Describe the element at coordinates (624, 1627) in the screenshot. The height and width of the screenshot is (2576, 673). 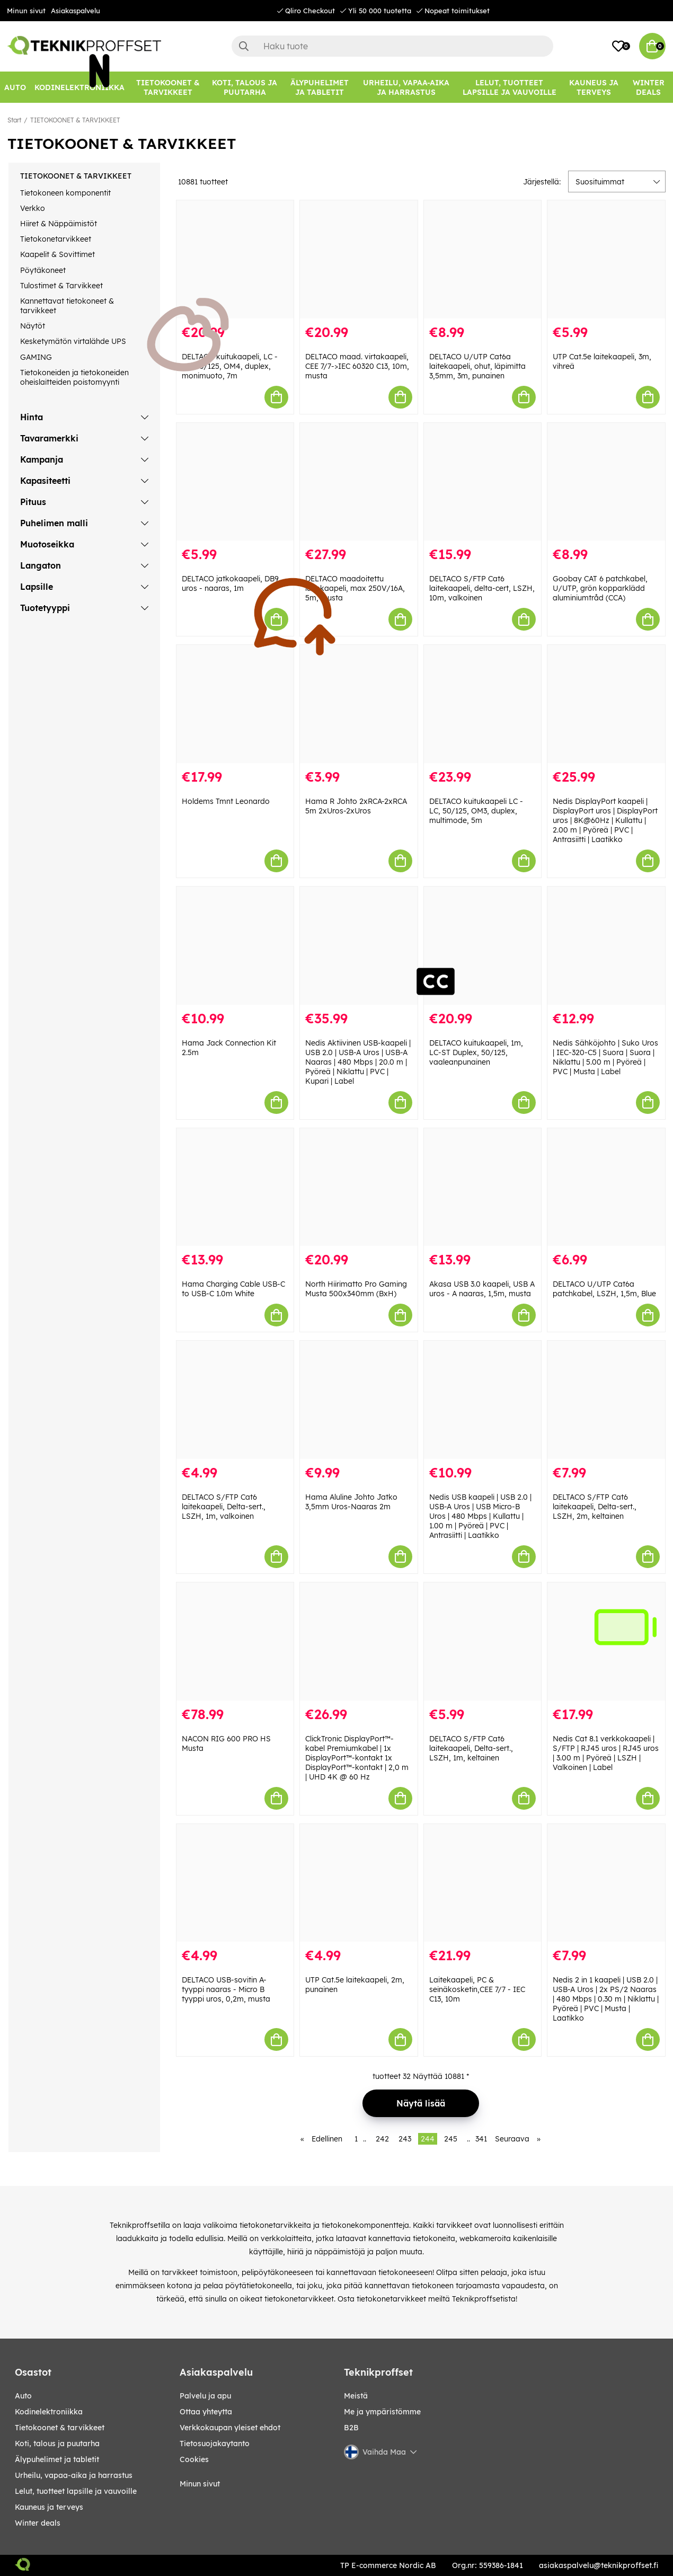
I see `indicates battery is empty or depleted` at that location.